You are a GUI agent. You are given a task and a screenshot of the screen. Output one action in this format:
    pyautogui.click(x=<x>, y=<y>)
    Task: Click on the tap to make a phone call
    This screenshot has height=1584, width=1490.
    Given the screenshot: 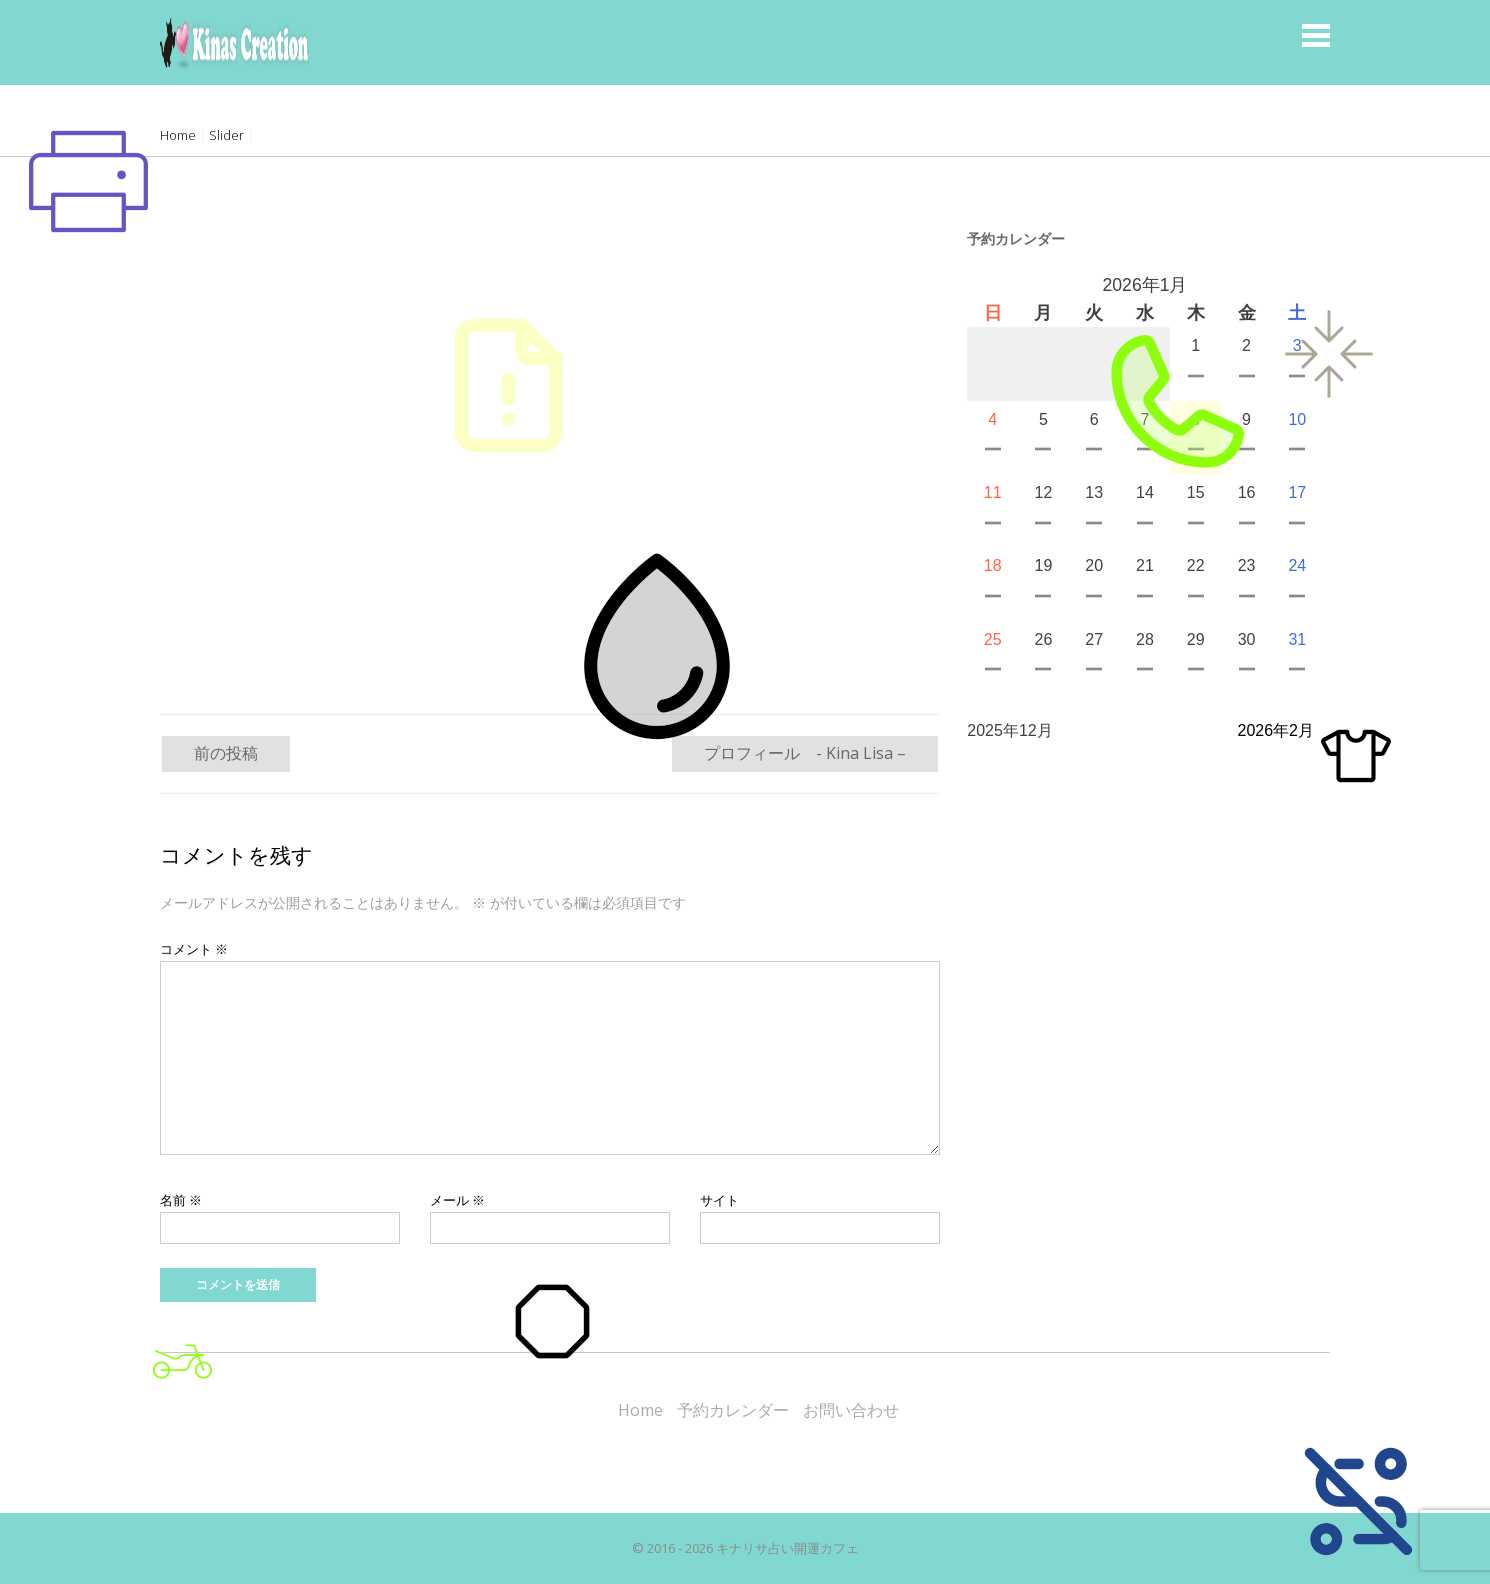 What is the action you would take?
    pyautogui.click(x=1175, y=404)
    